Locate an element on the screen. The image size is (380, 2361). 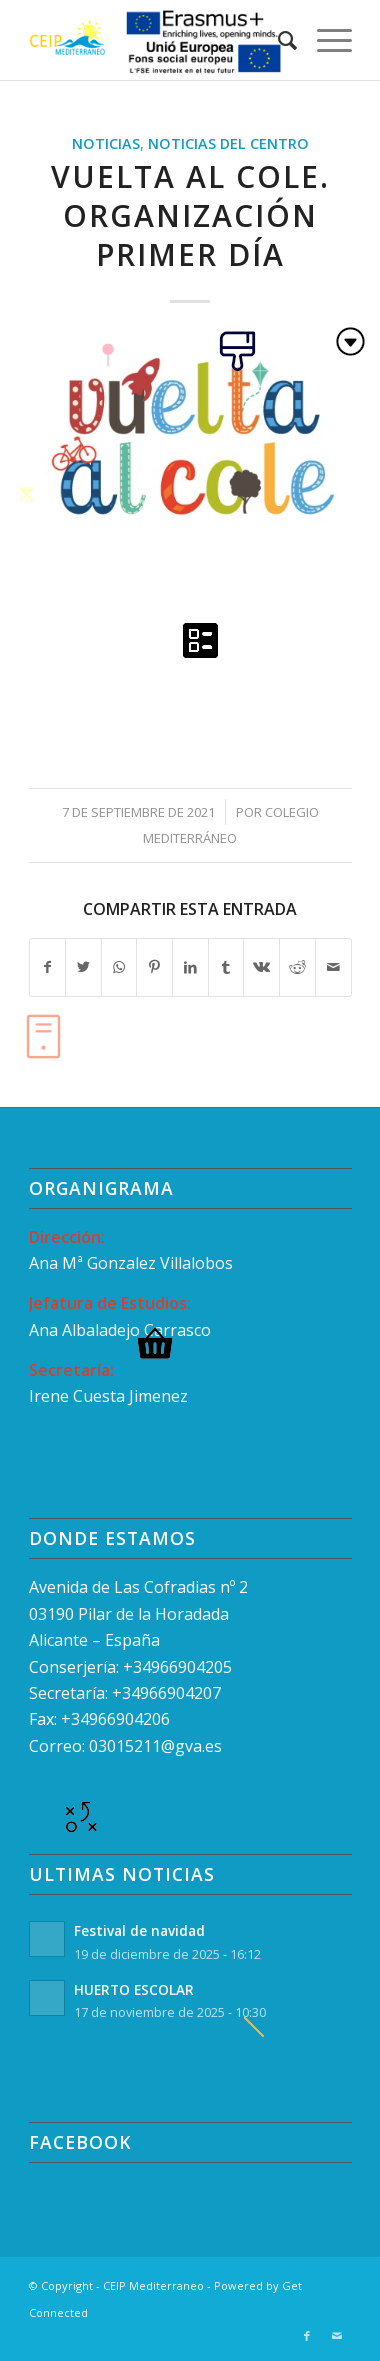
view ballot or voting options is located at coordinates (200, 640).